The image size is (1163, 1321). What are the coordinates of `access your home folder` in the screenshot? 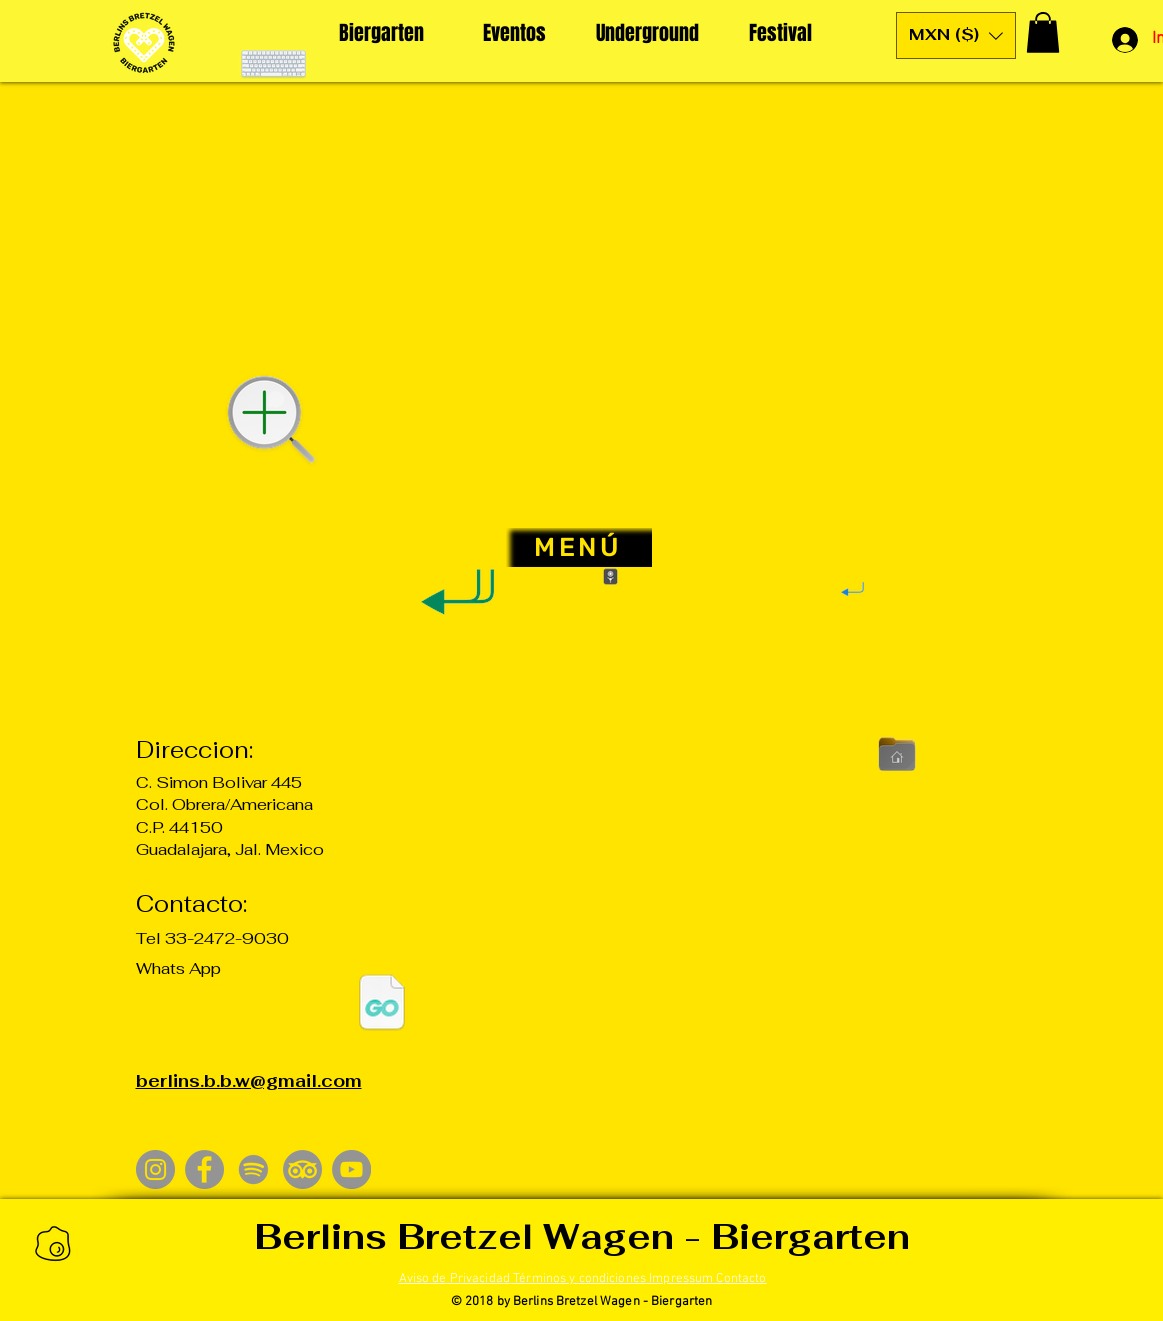 It's located at (897, 754).